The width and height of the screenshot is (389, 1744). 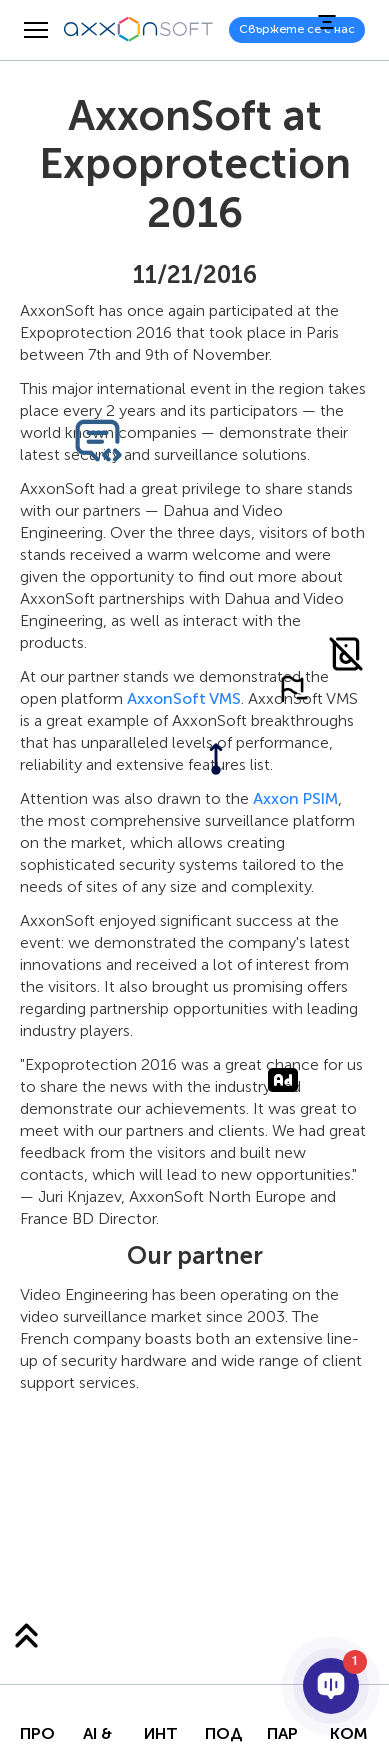 What do you see at coordinates (283, 1080) in the screenshot?
I see `indicates sponsored or advertisement content` at bounding box center [283, 1080].